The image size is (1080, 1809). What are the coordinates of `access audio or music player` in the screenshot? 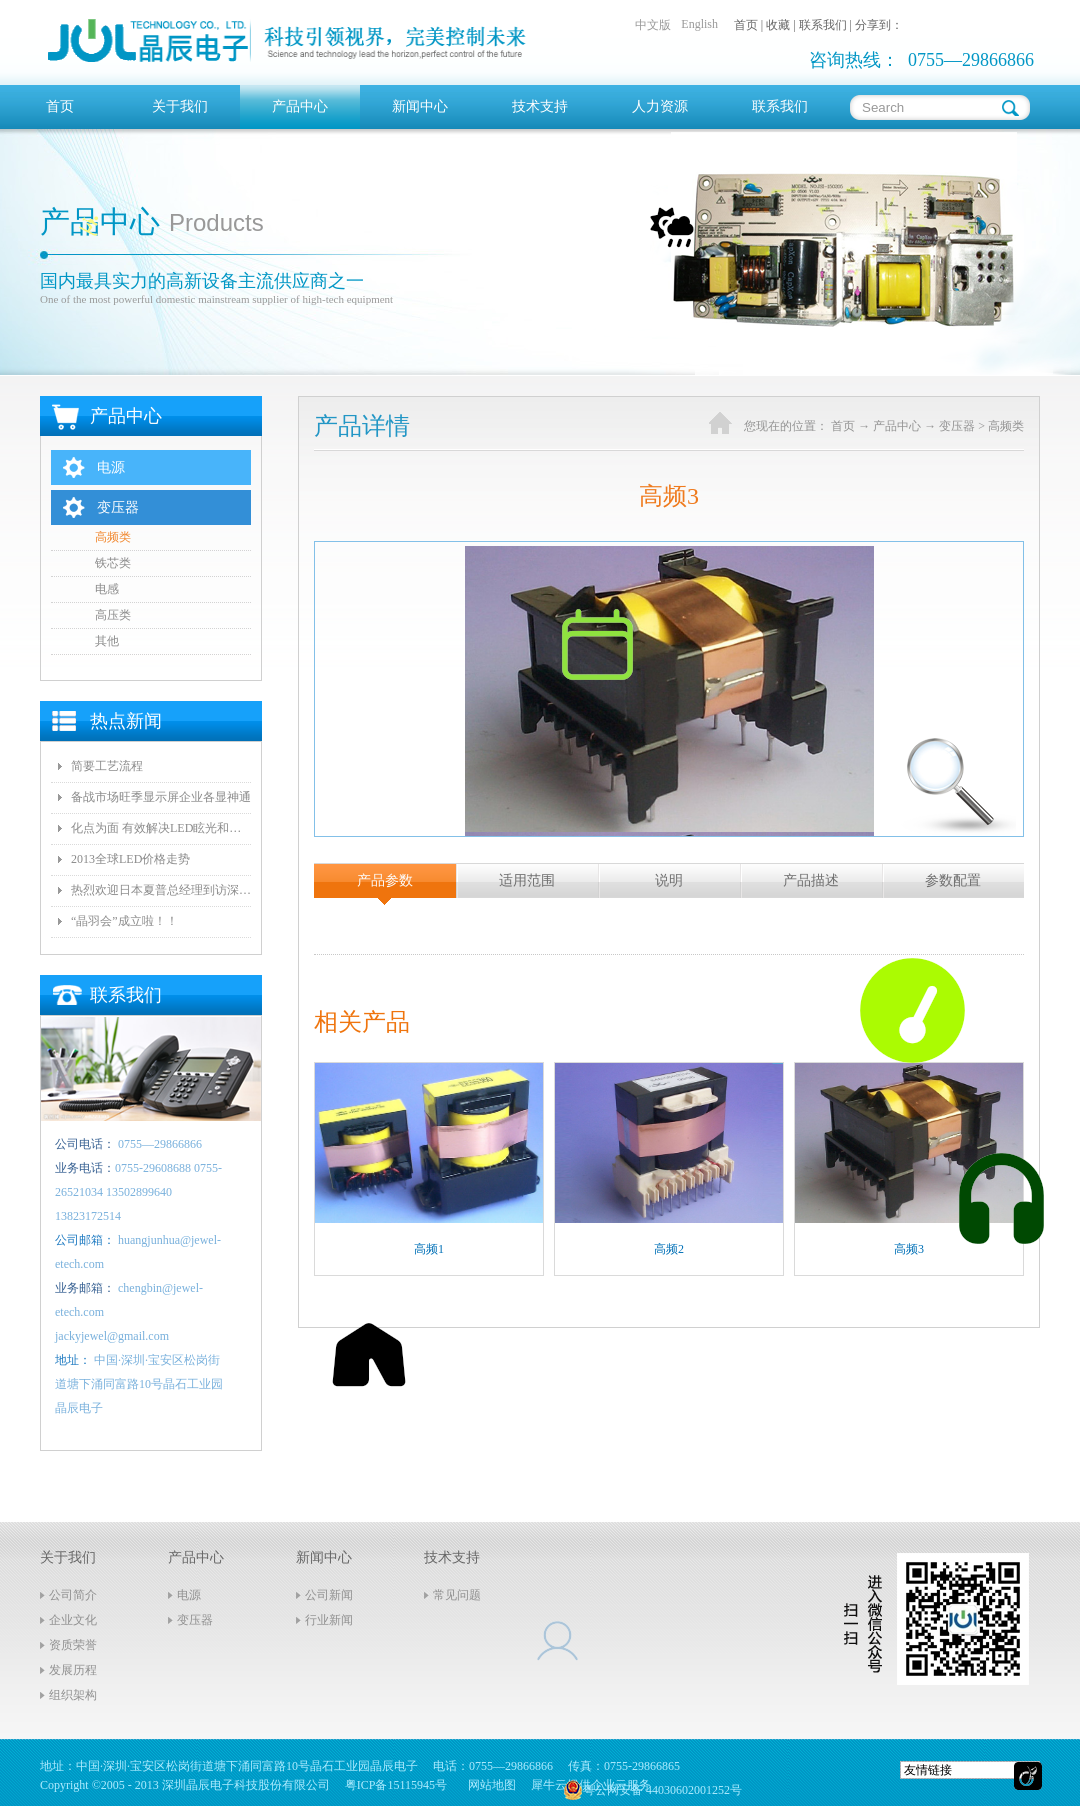 It's located at (1001, 1201).